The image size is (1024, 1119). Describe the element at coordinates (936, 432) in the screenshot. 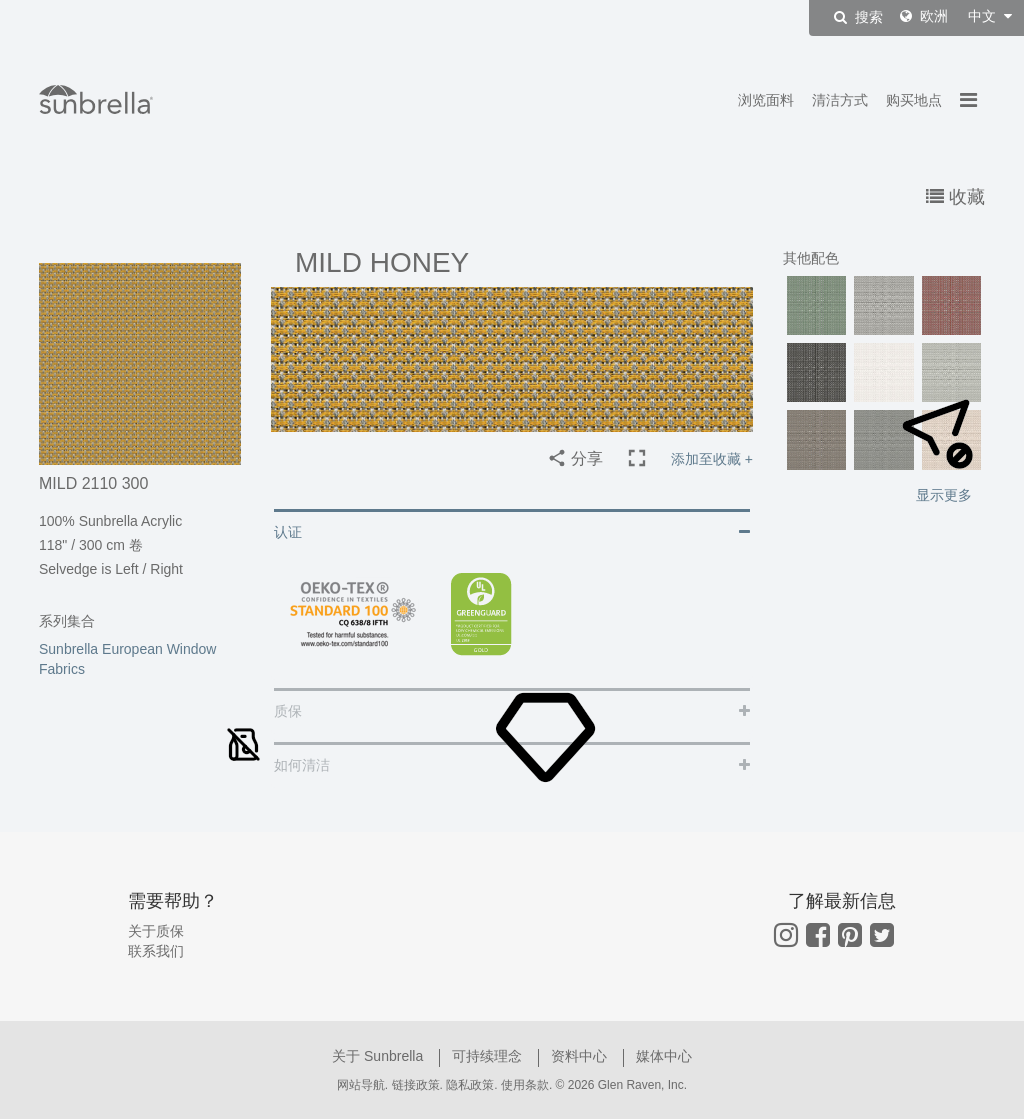

I see `disable location sharing` at that location.